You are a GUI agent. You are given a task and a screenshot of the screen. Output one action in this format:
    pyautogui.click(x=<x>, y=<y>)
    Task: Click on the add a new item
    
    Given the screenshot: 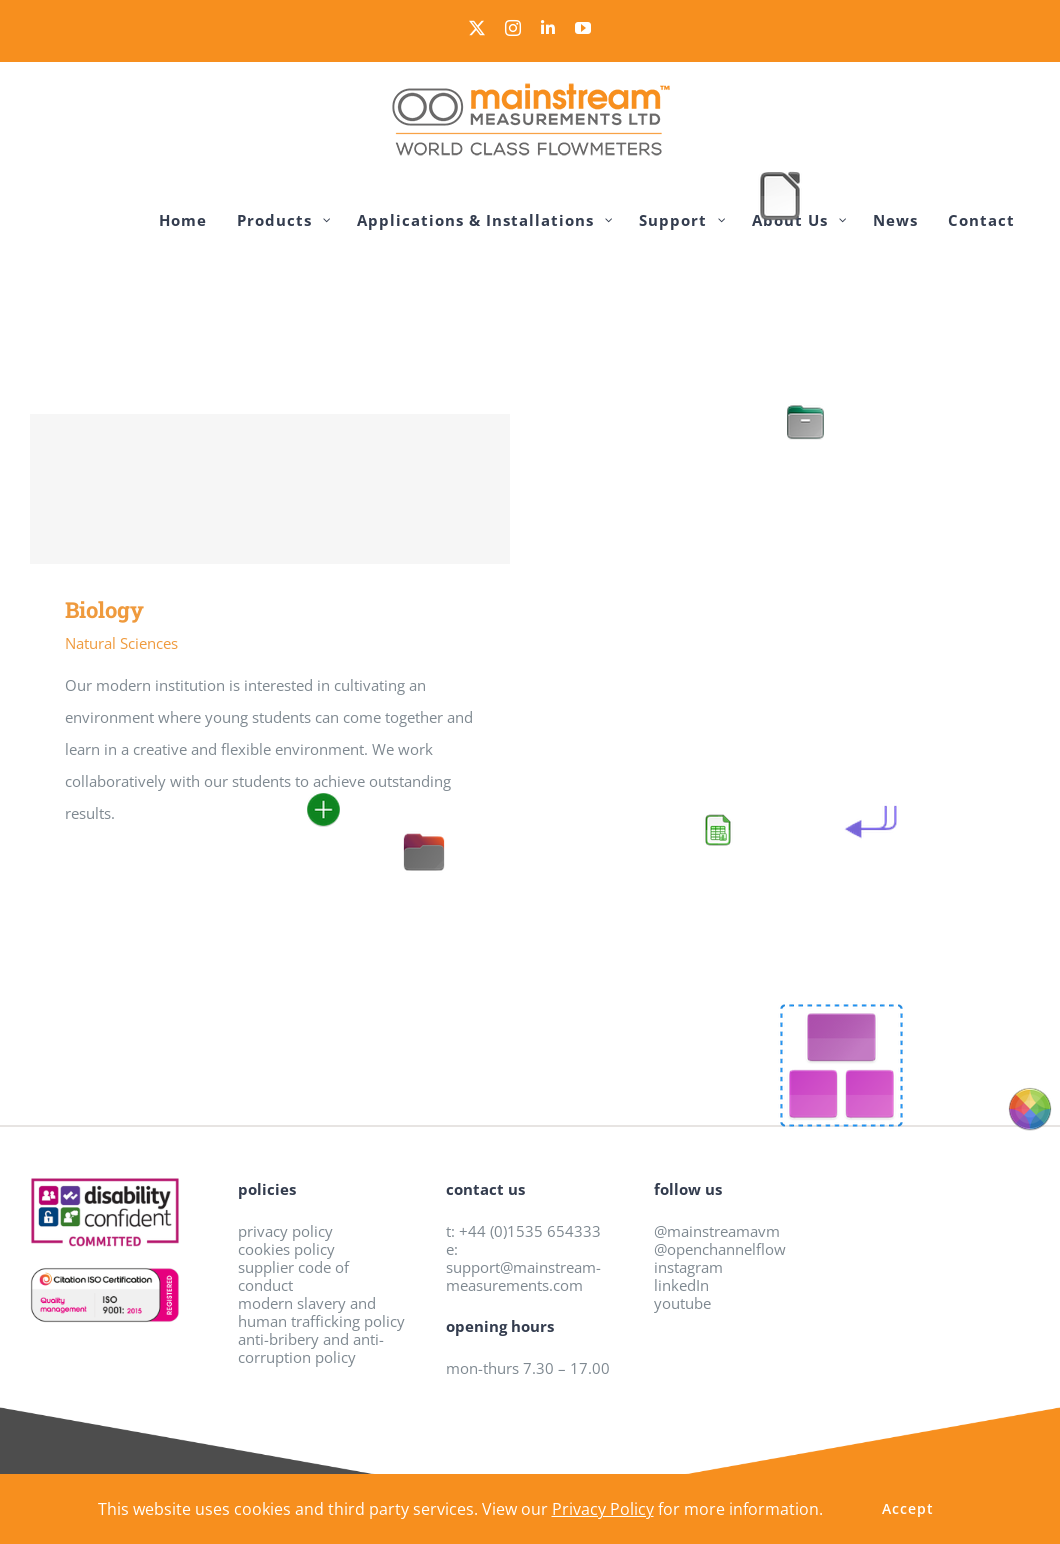 What is the action you would take?
    pyautogui.click(x=323, y=809)
    